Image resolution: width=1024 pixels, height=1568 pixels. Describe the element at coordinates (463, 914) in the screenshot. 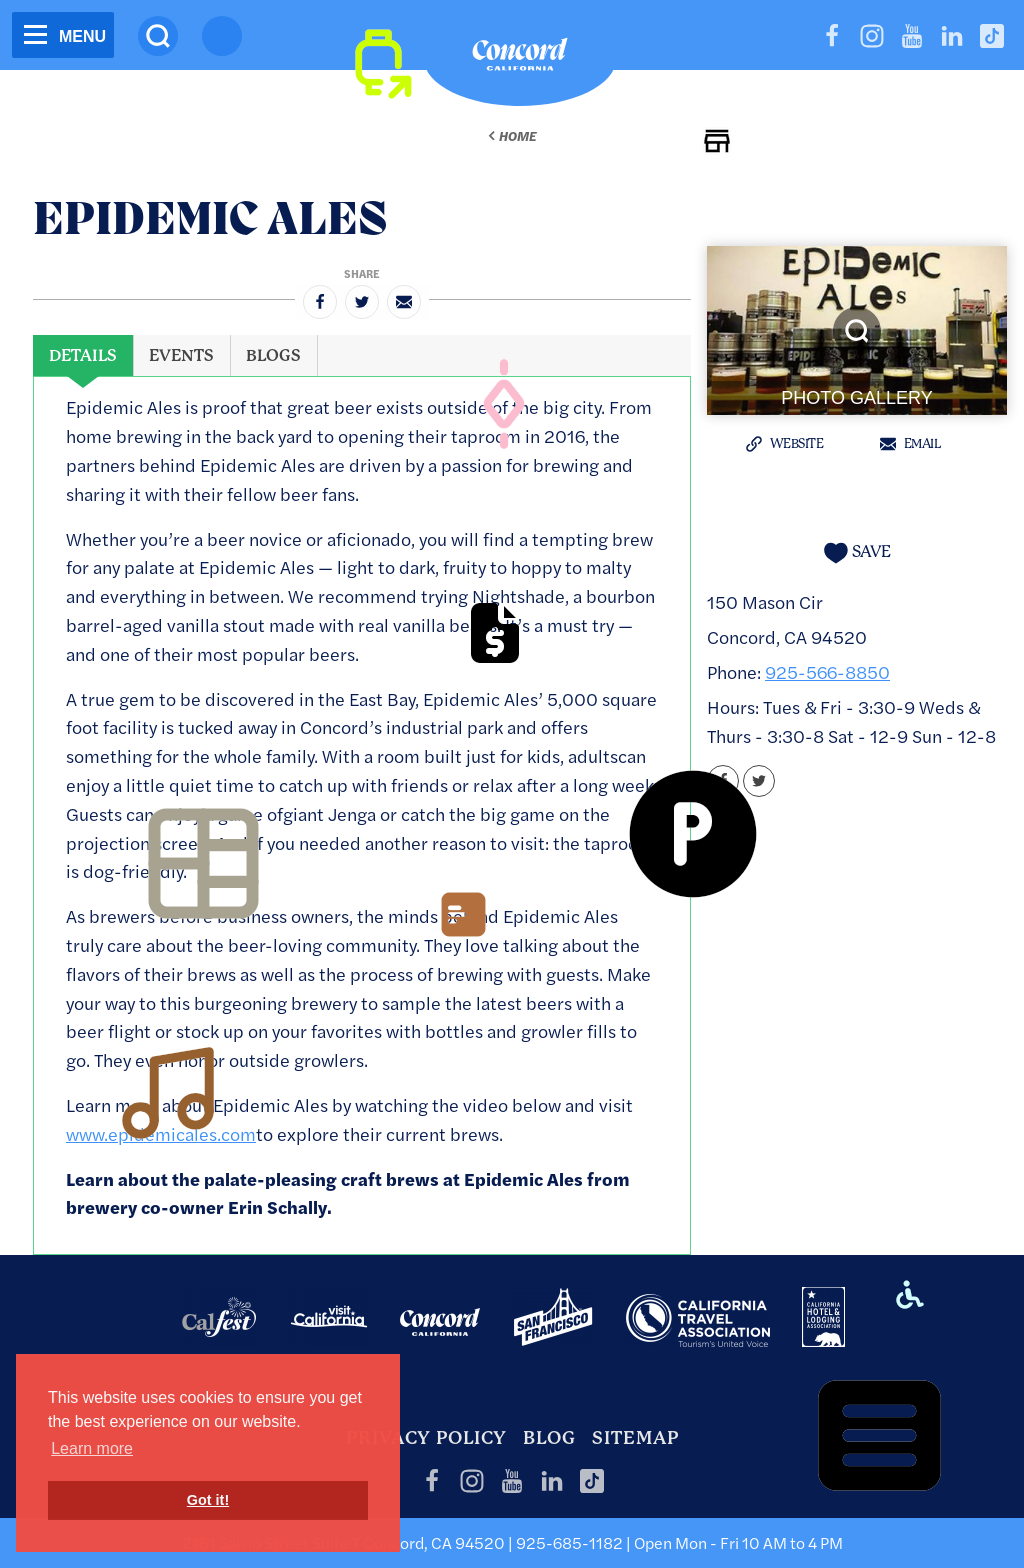

I see `align content to the left, vertically centered` at that location.